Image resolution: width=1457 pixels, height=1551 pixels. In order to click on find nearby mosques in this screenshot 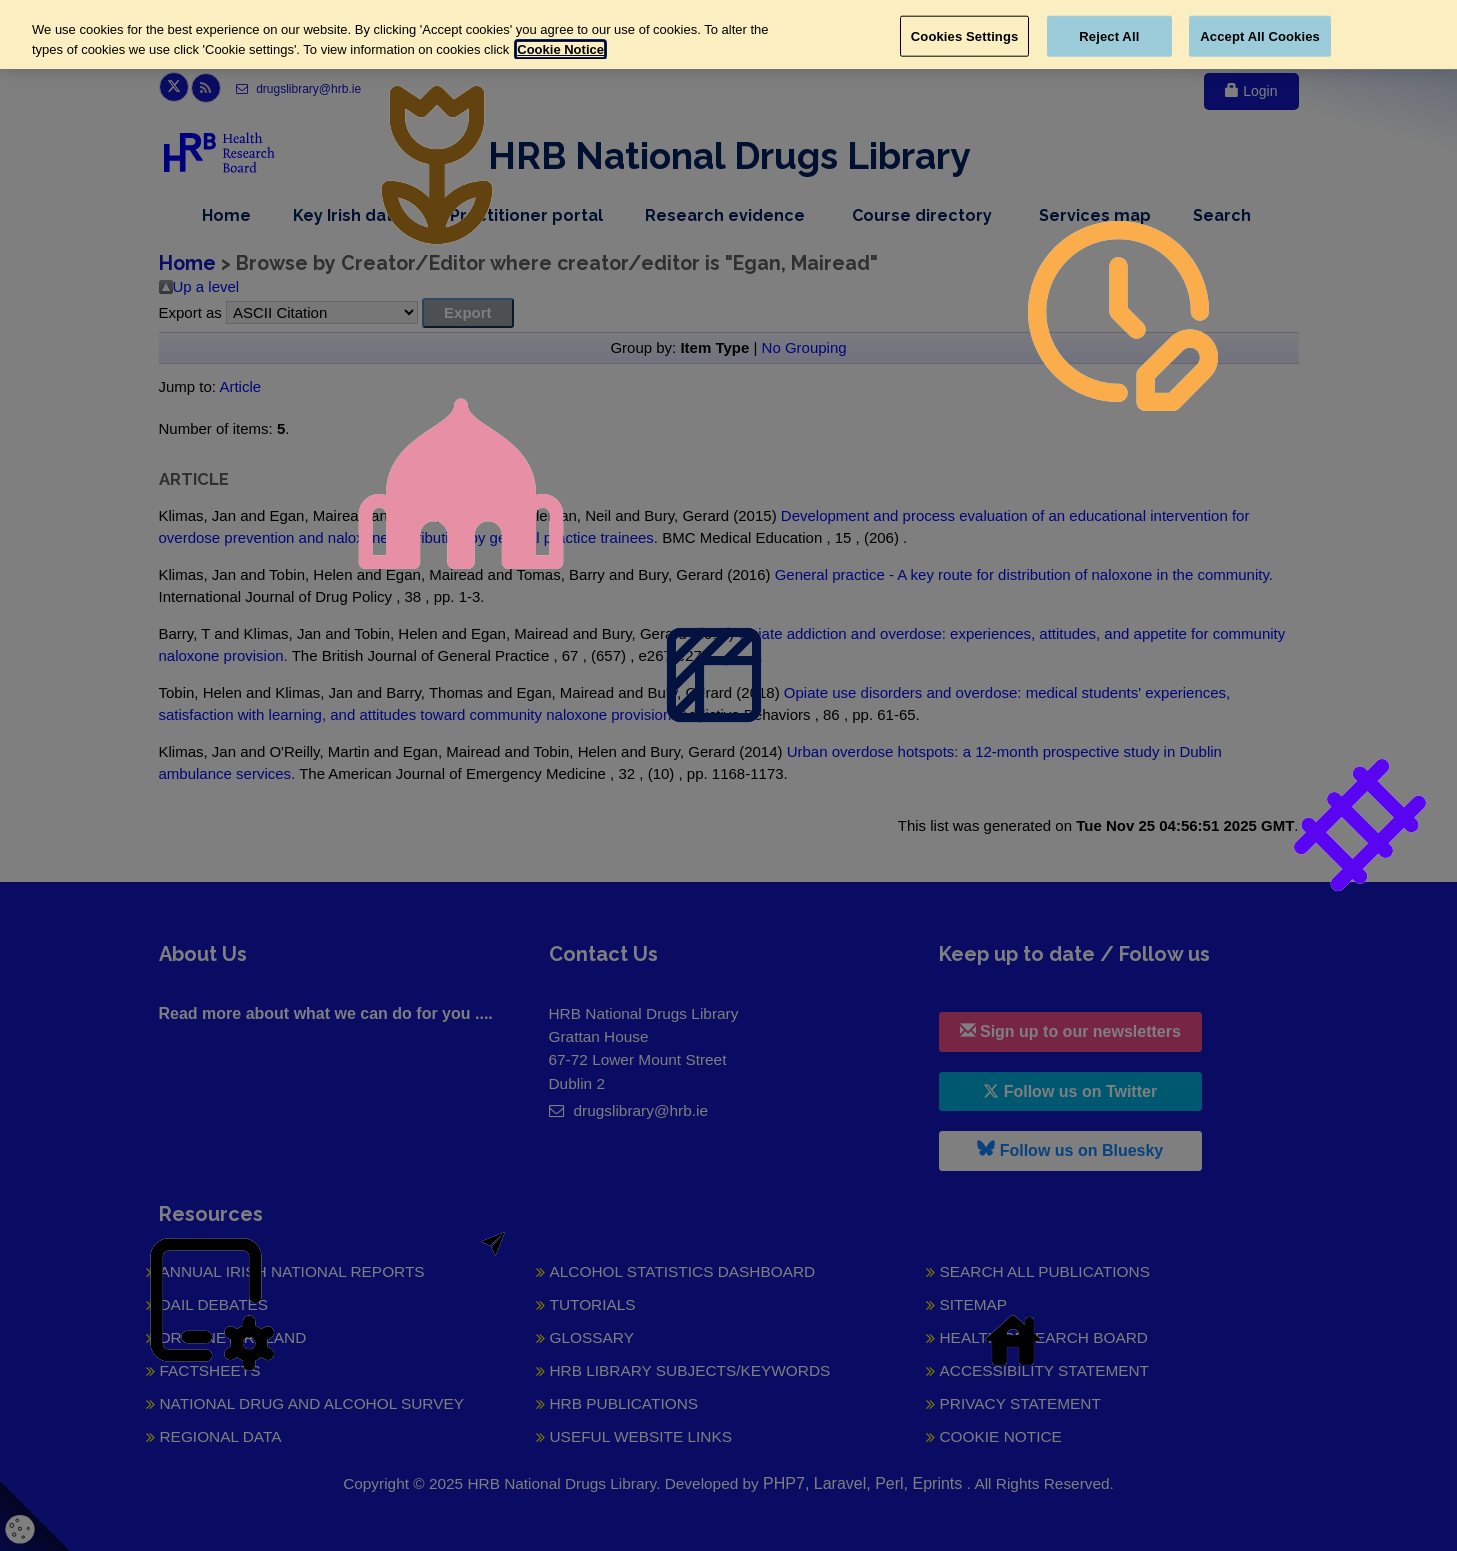, I will do `click(461, 494)`.